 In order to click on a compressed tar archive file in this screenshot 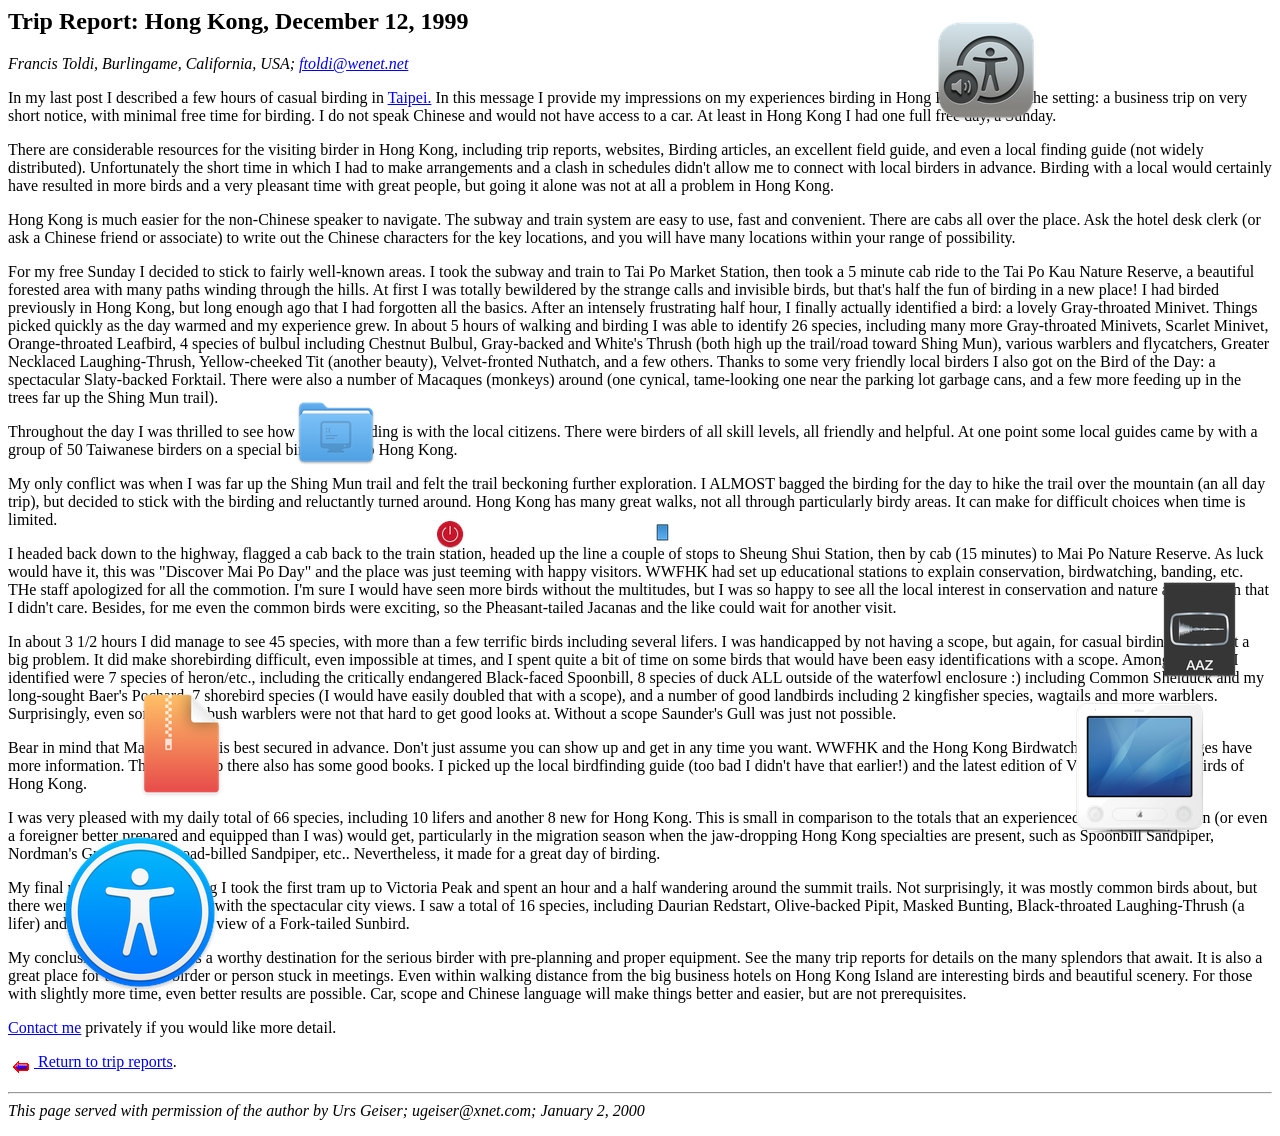, I will do `click(181, 745)`.